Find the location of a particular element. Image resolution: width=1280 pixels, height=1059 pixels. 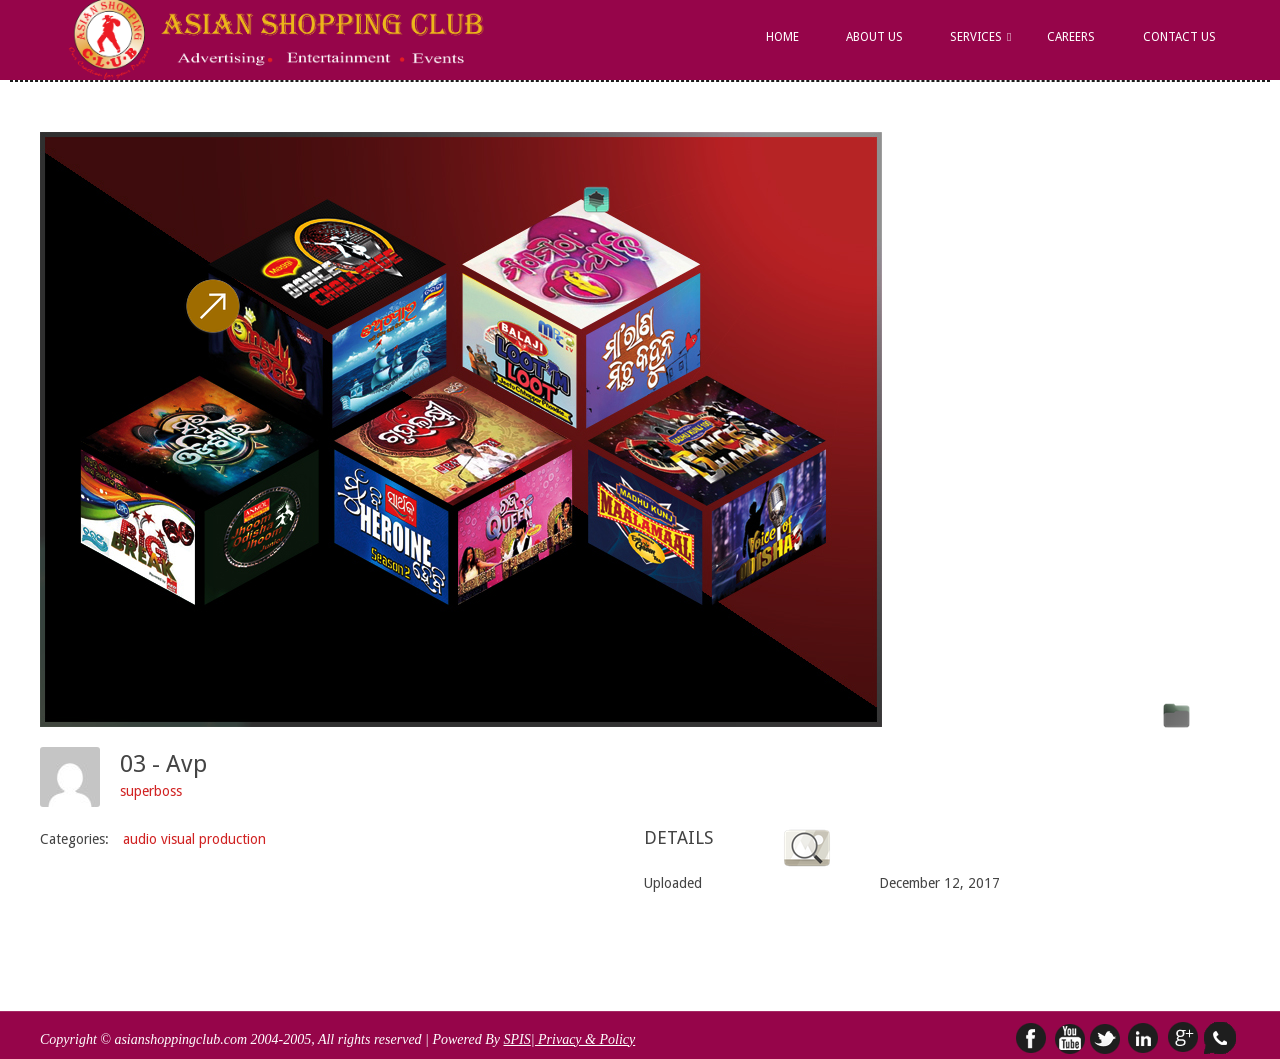

launch gnome mines game is located at coordinates (596, 199).